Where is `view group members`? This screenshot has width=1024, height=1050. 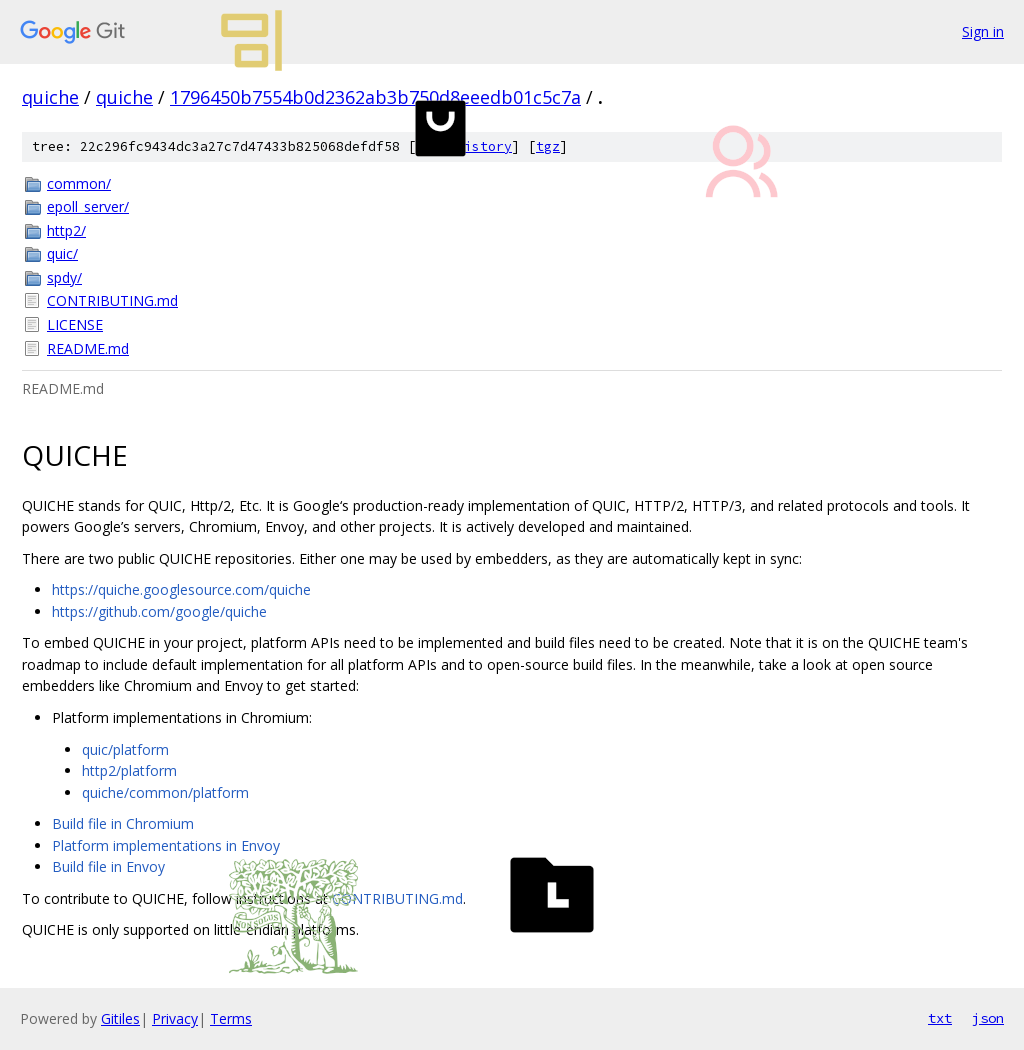 view group members is located at coordinates (740, 163).